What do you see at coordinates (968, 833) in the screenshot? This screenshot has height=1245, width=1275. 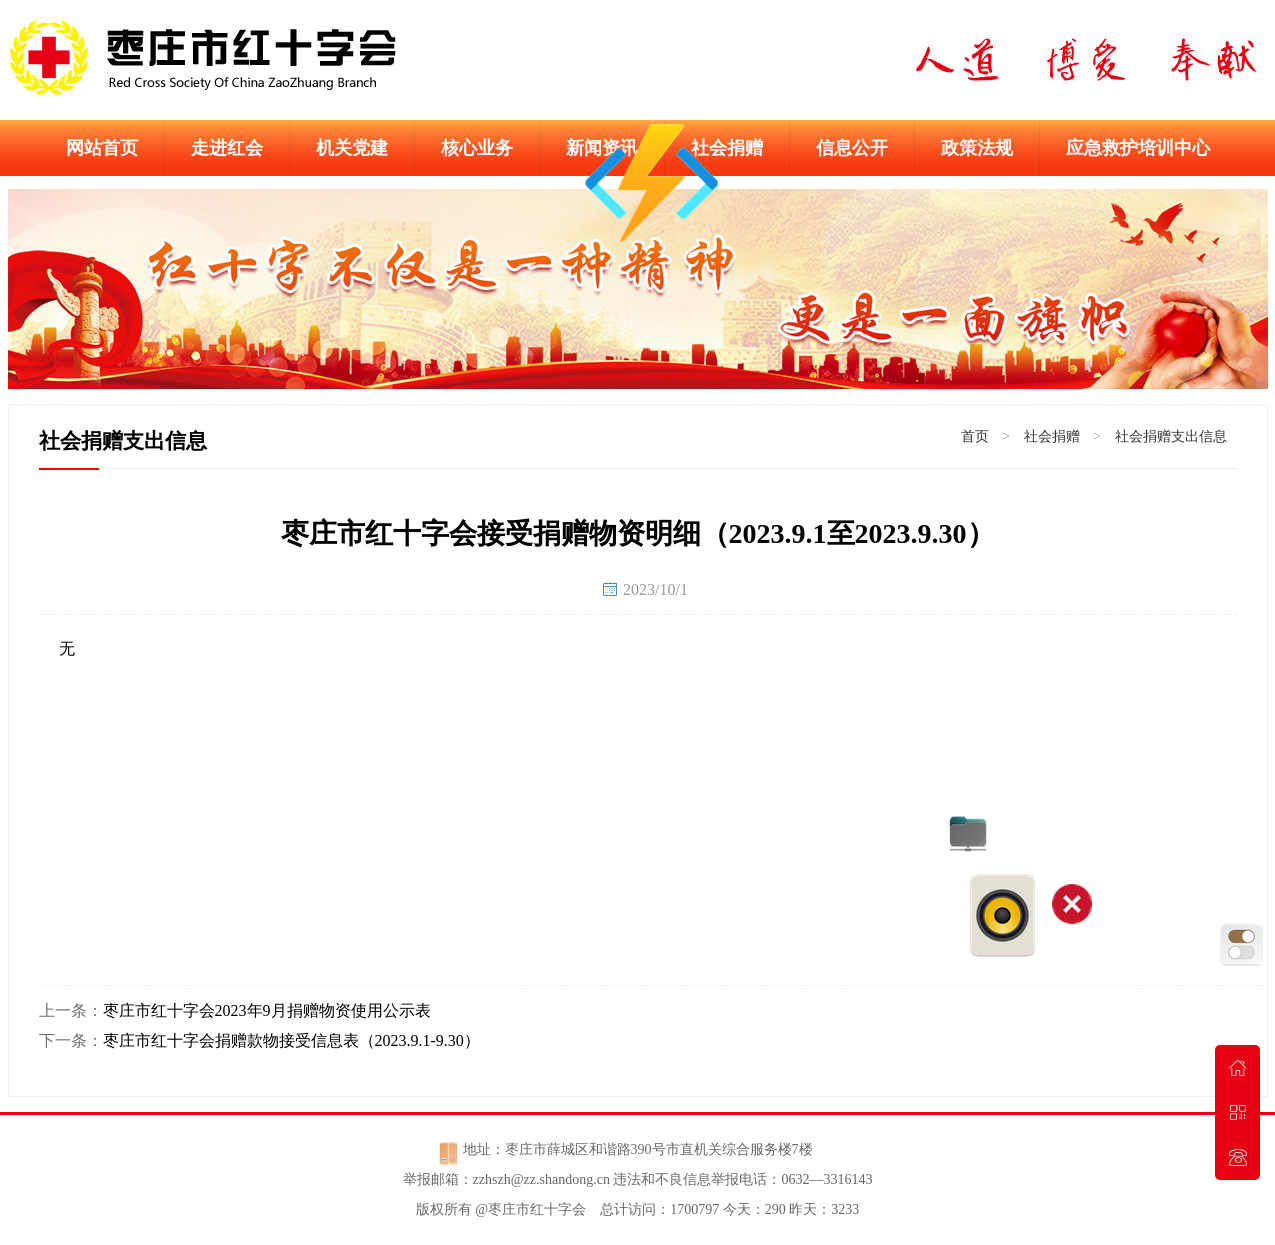 I see `access a remote or network folder` at bounding box center [968, 833].